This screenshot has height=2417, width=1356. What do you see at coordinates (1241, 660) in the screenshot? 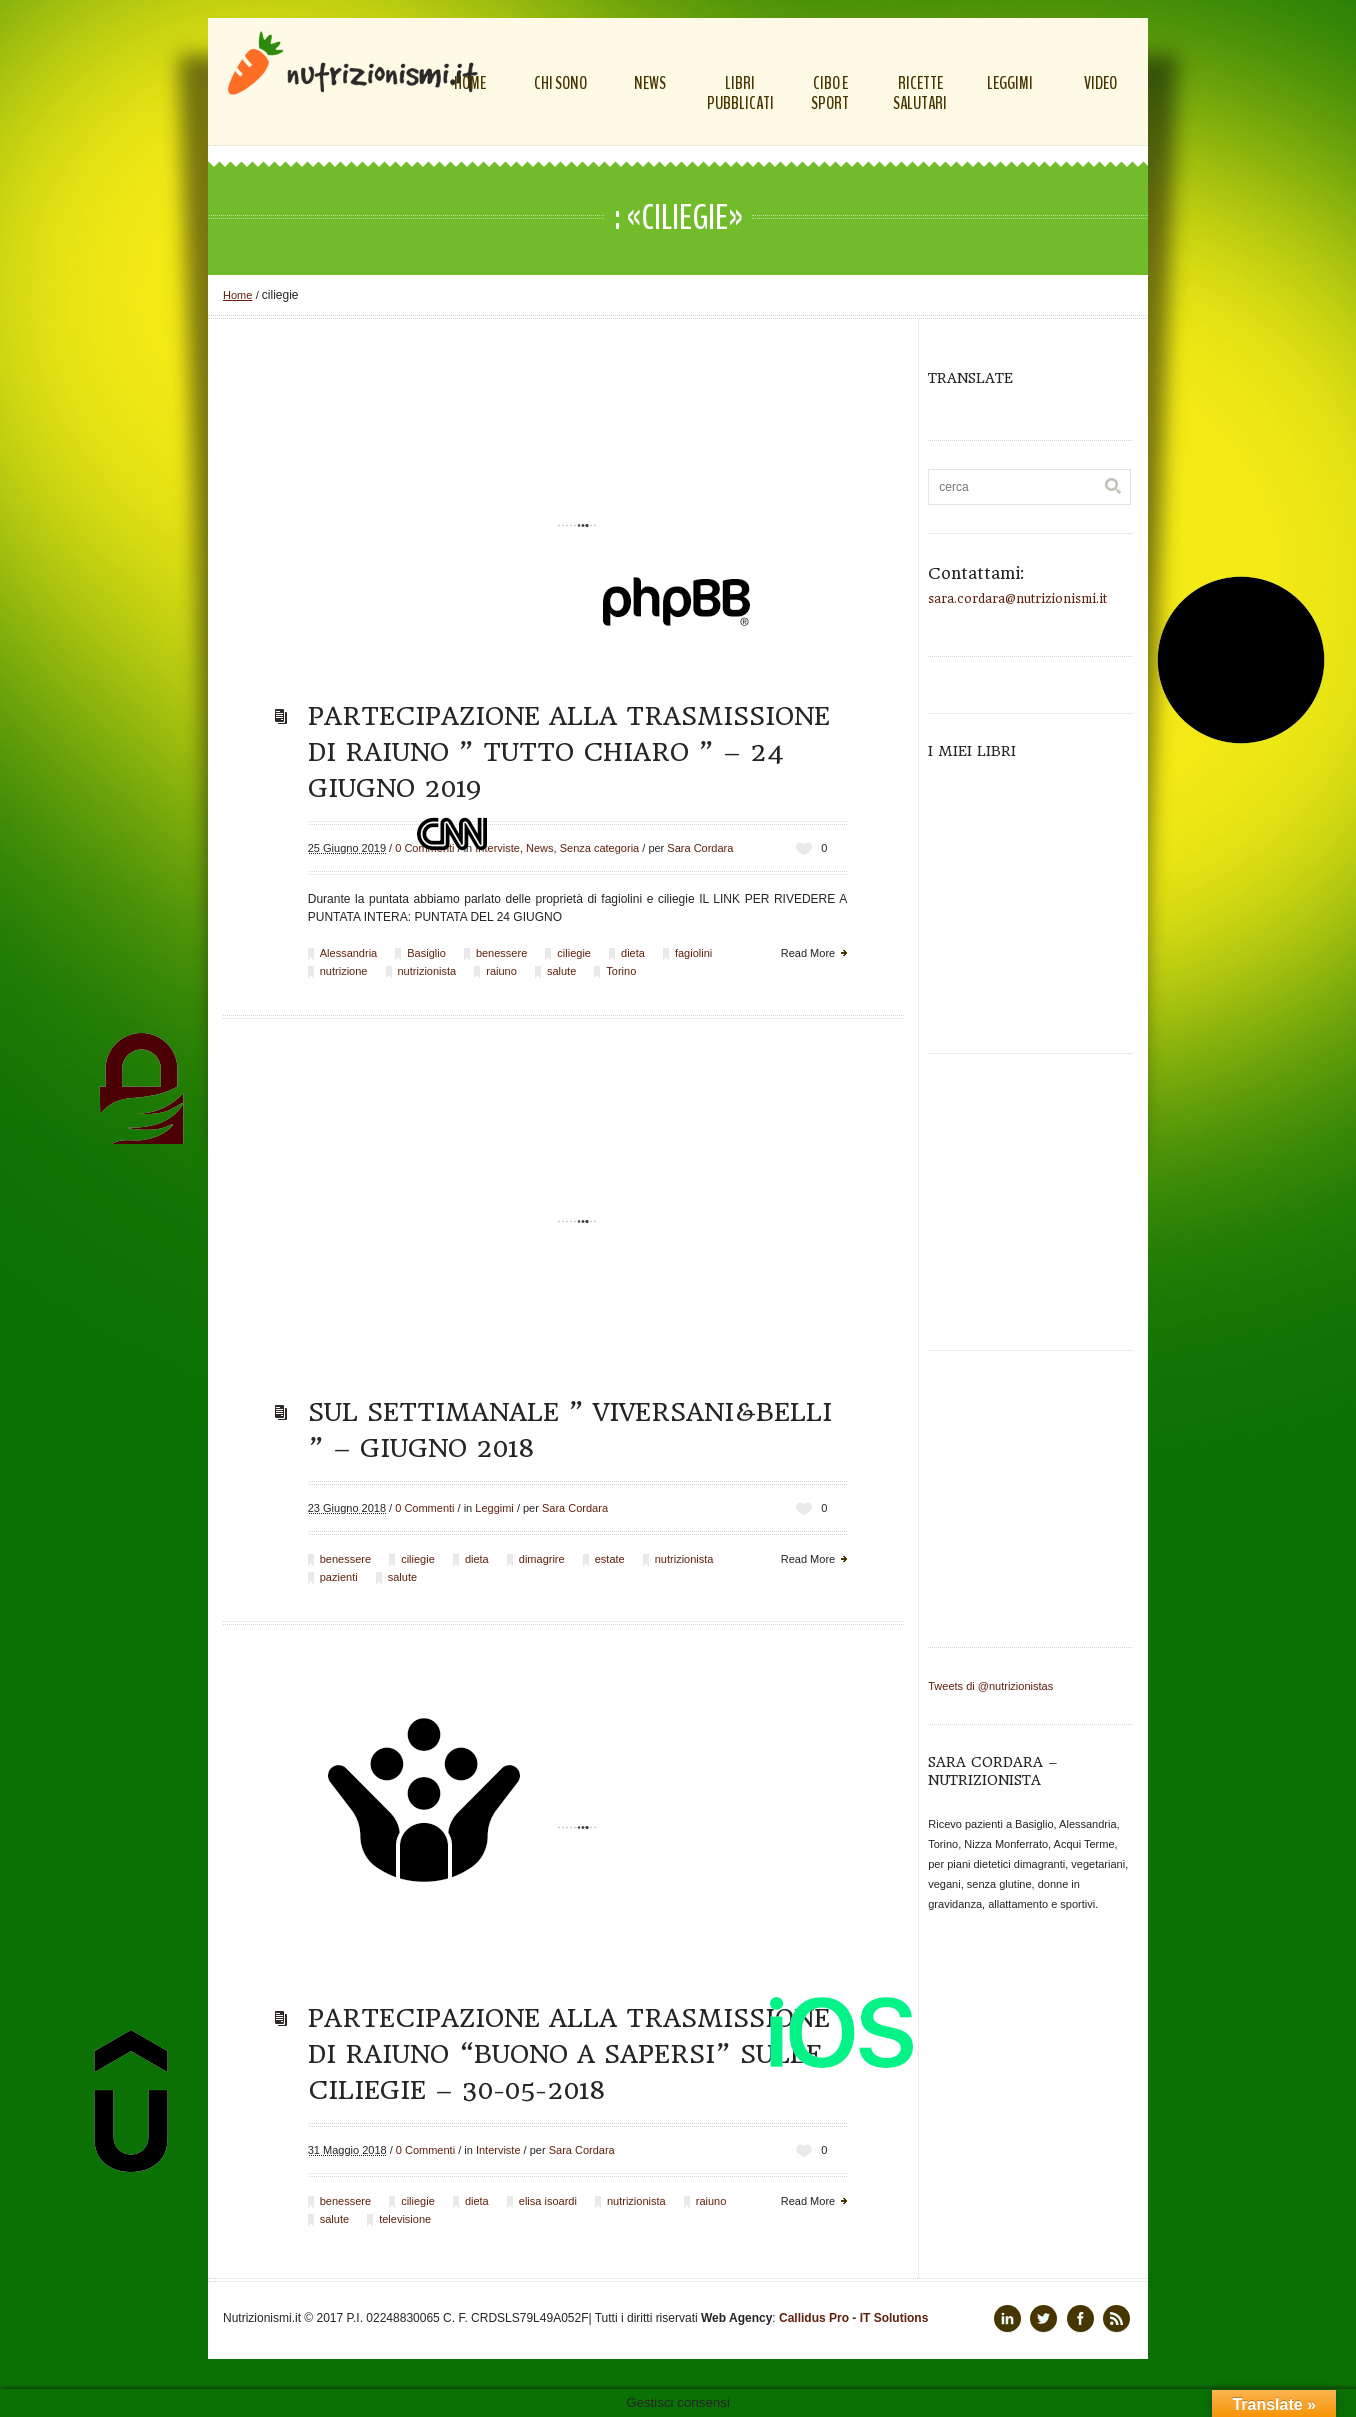
I see `unselected or inactive radio button option` at bounding box center [1241, 660].